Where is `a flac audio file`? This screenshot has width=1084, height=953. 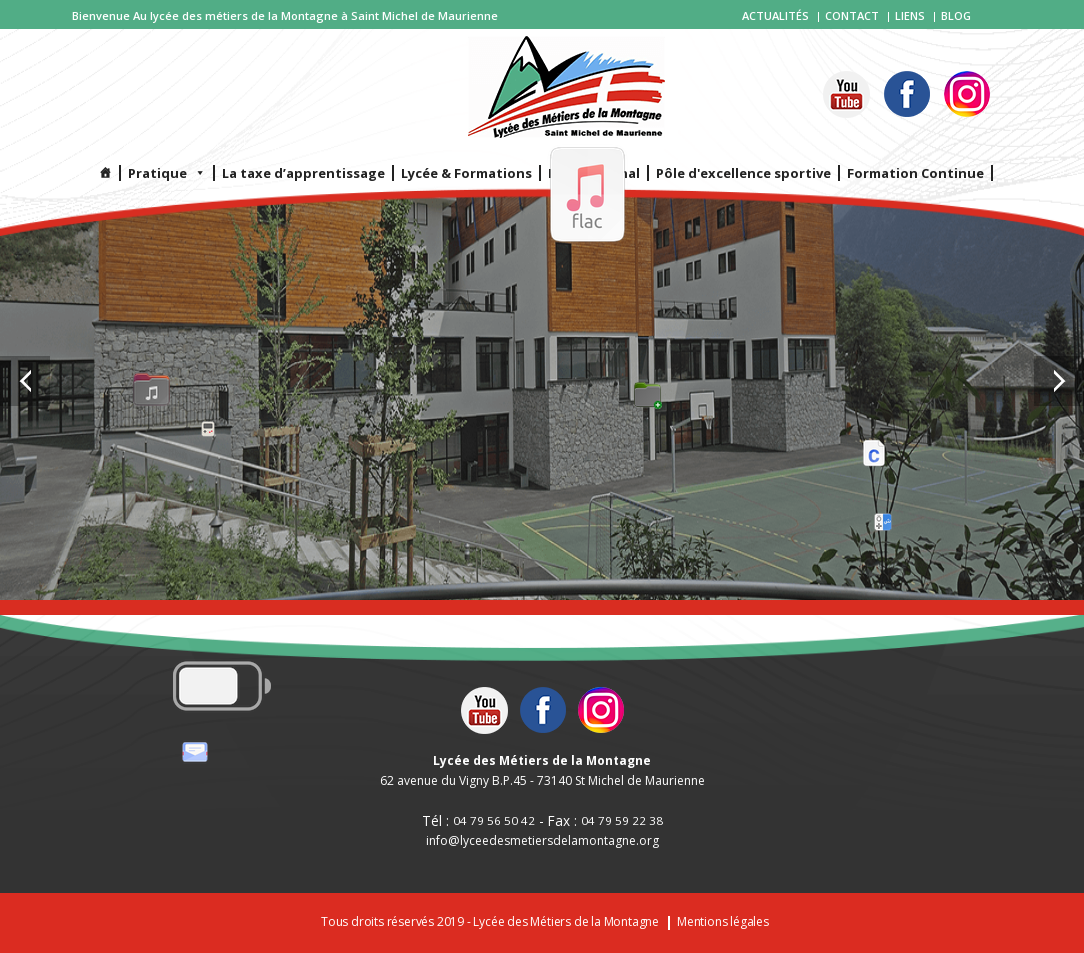
a flac audio file is located at coordinates (587, 194).